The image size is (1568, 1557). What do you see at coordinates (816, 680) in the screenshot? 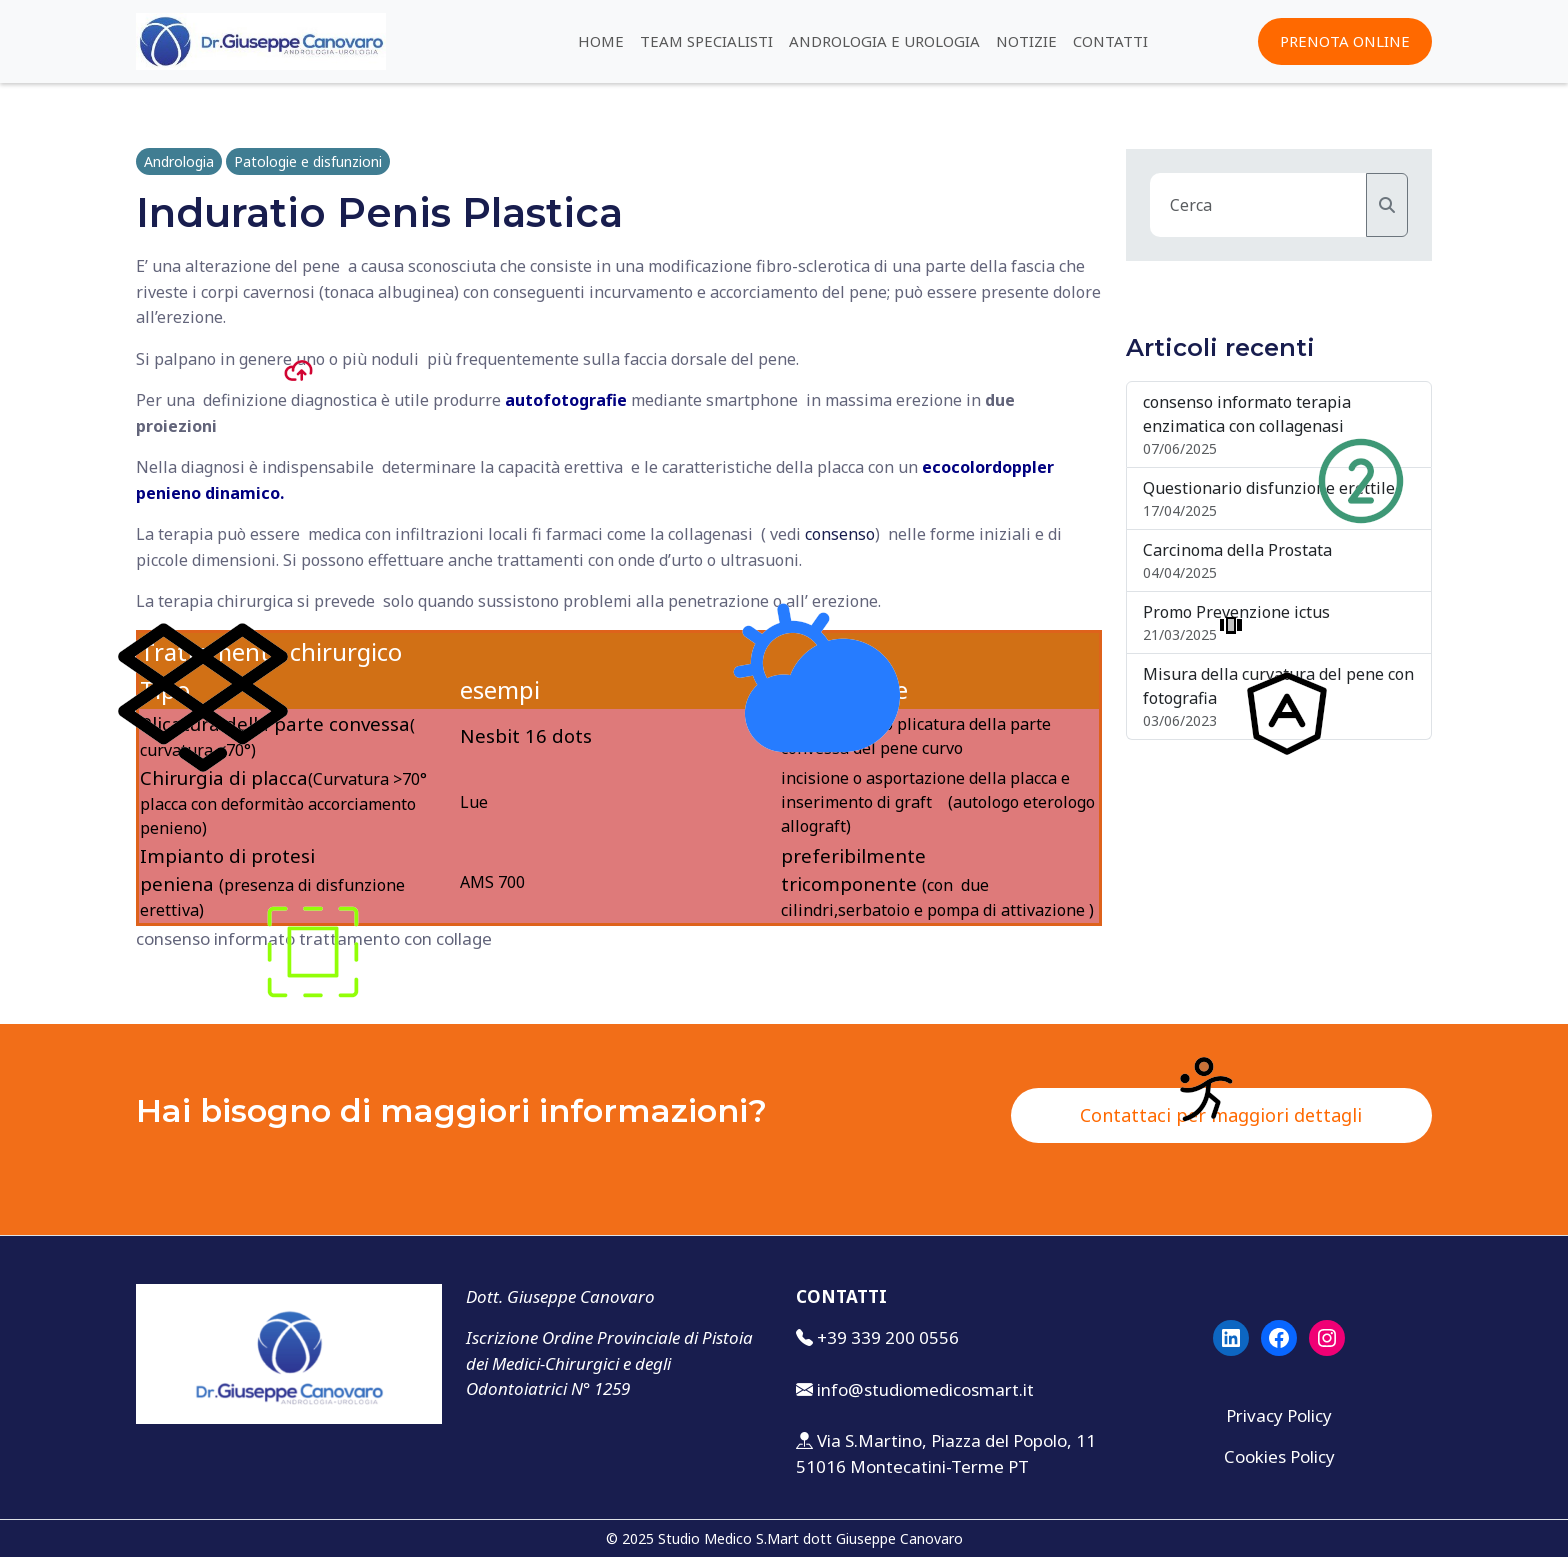
I see `view current weather conditions` at bounding box center [816, 680].